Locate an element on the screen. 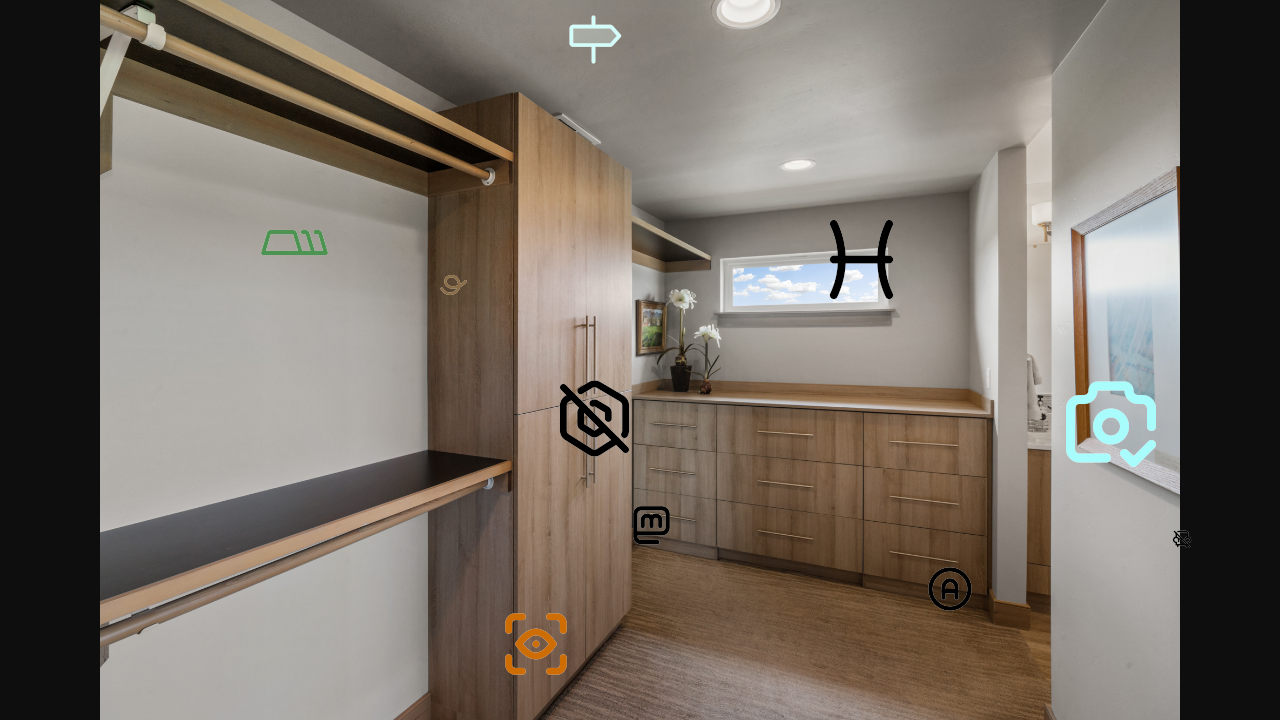 The height and width of the screenshot is (720, 1280). photo successfully uploaded or verified is located at coordinates (1111, 422).